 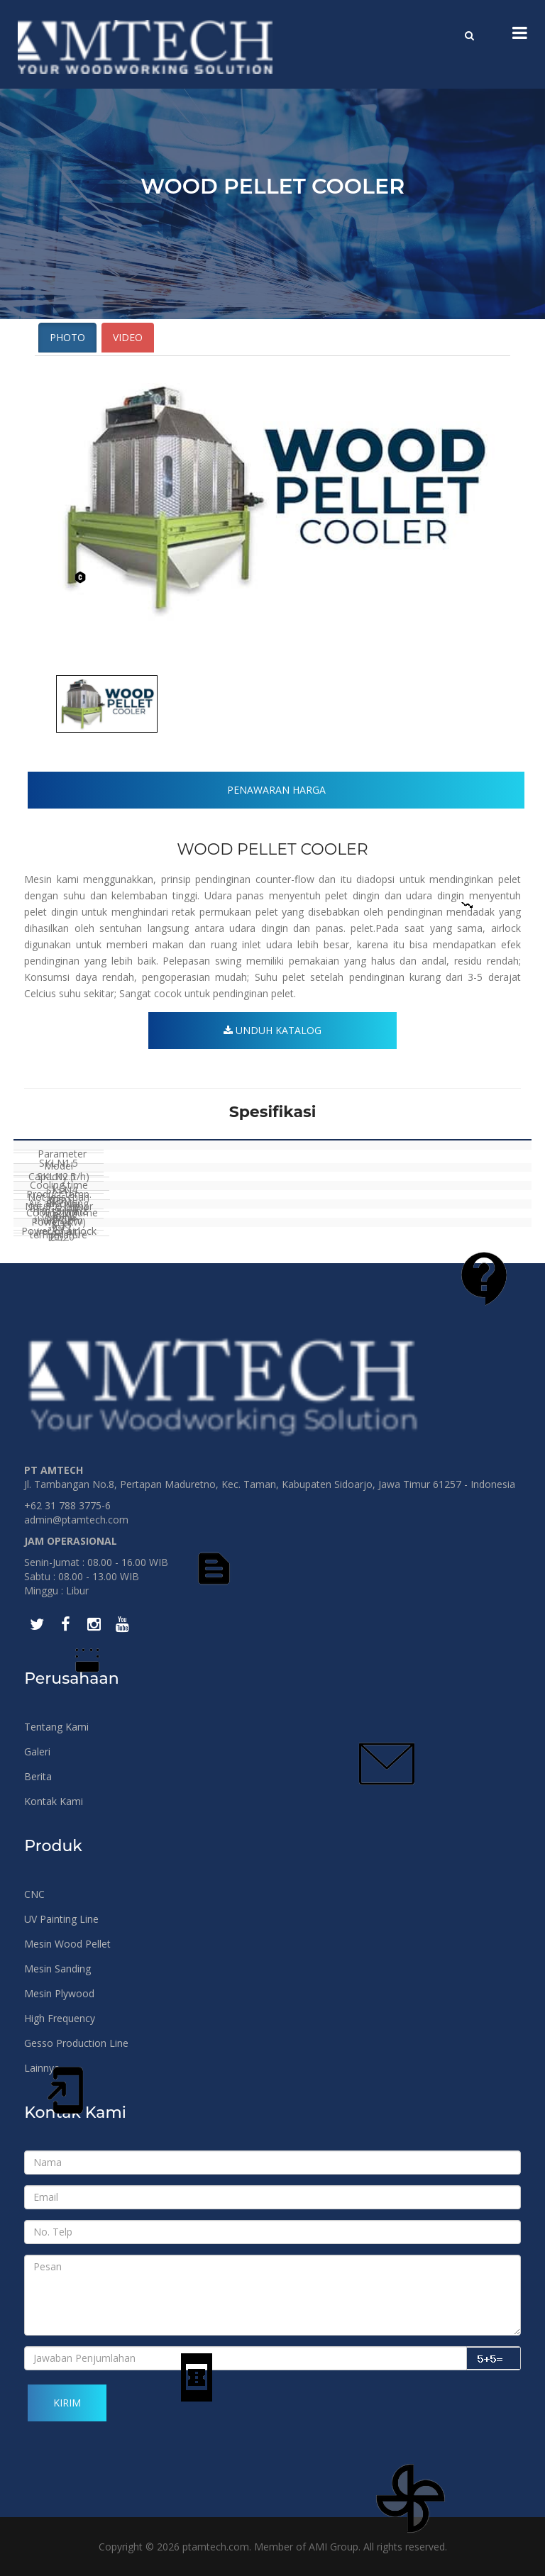 What do you see at coordinates (80, 577) in the screenshot?
I see `indicates a "C" category or classification level` at bounding box center [80, 577].